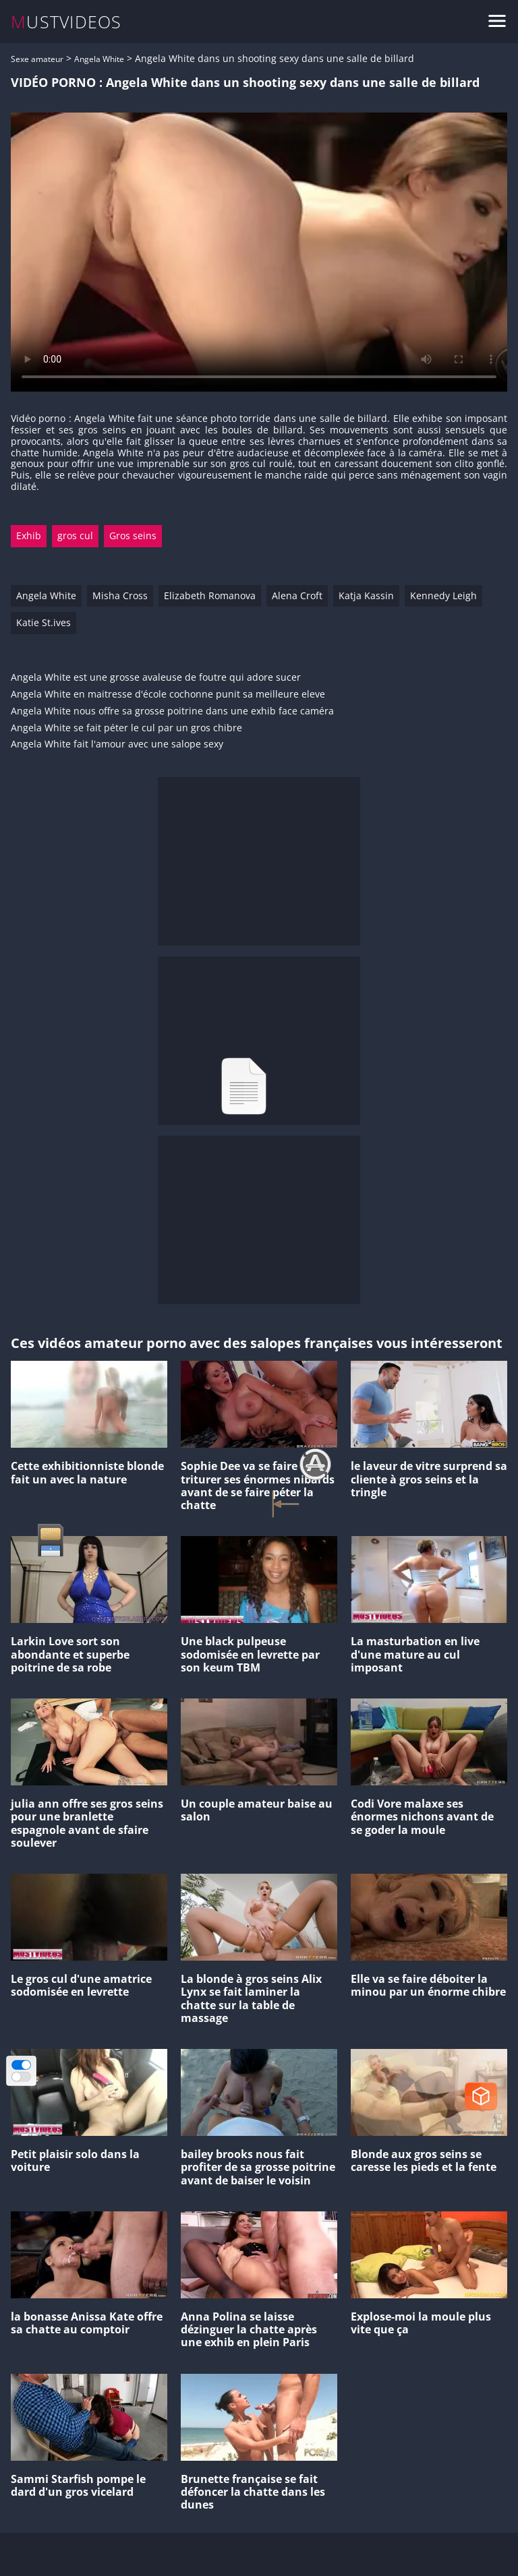 The image size is (518, 2576). I want to click on go to the first item in a list or sequence, so click(285, 1504).